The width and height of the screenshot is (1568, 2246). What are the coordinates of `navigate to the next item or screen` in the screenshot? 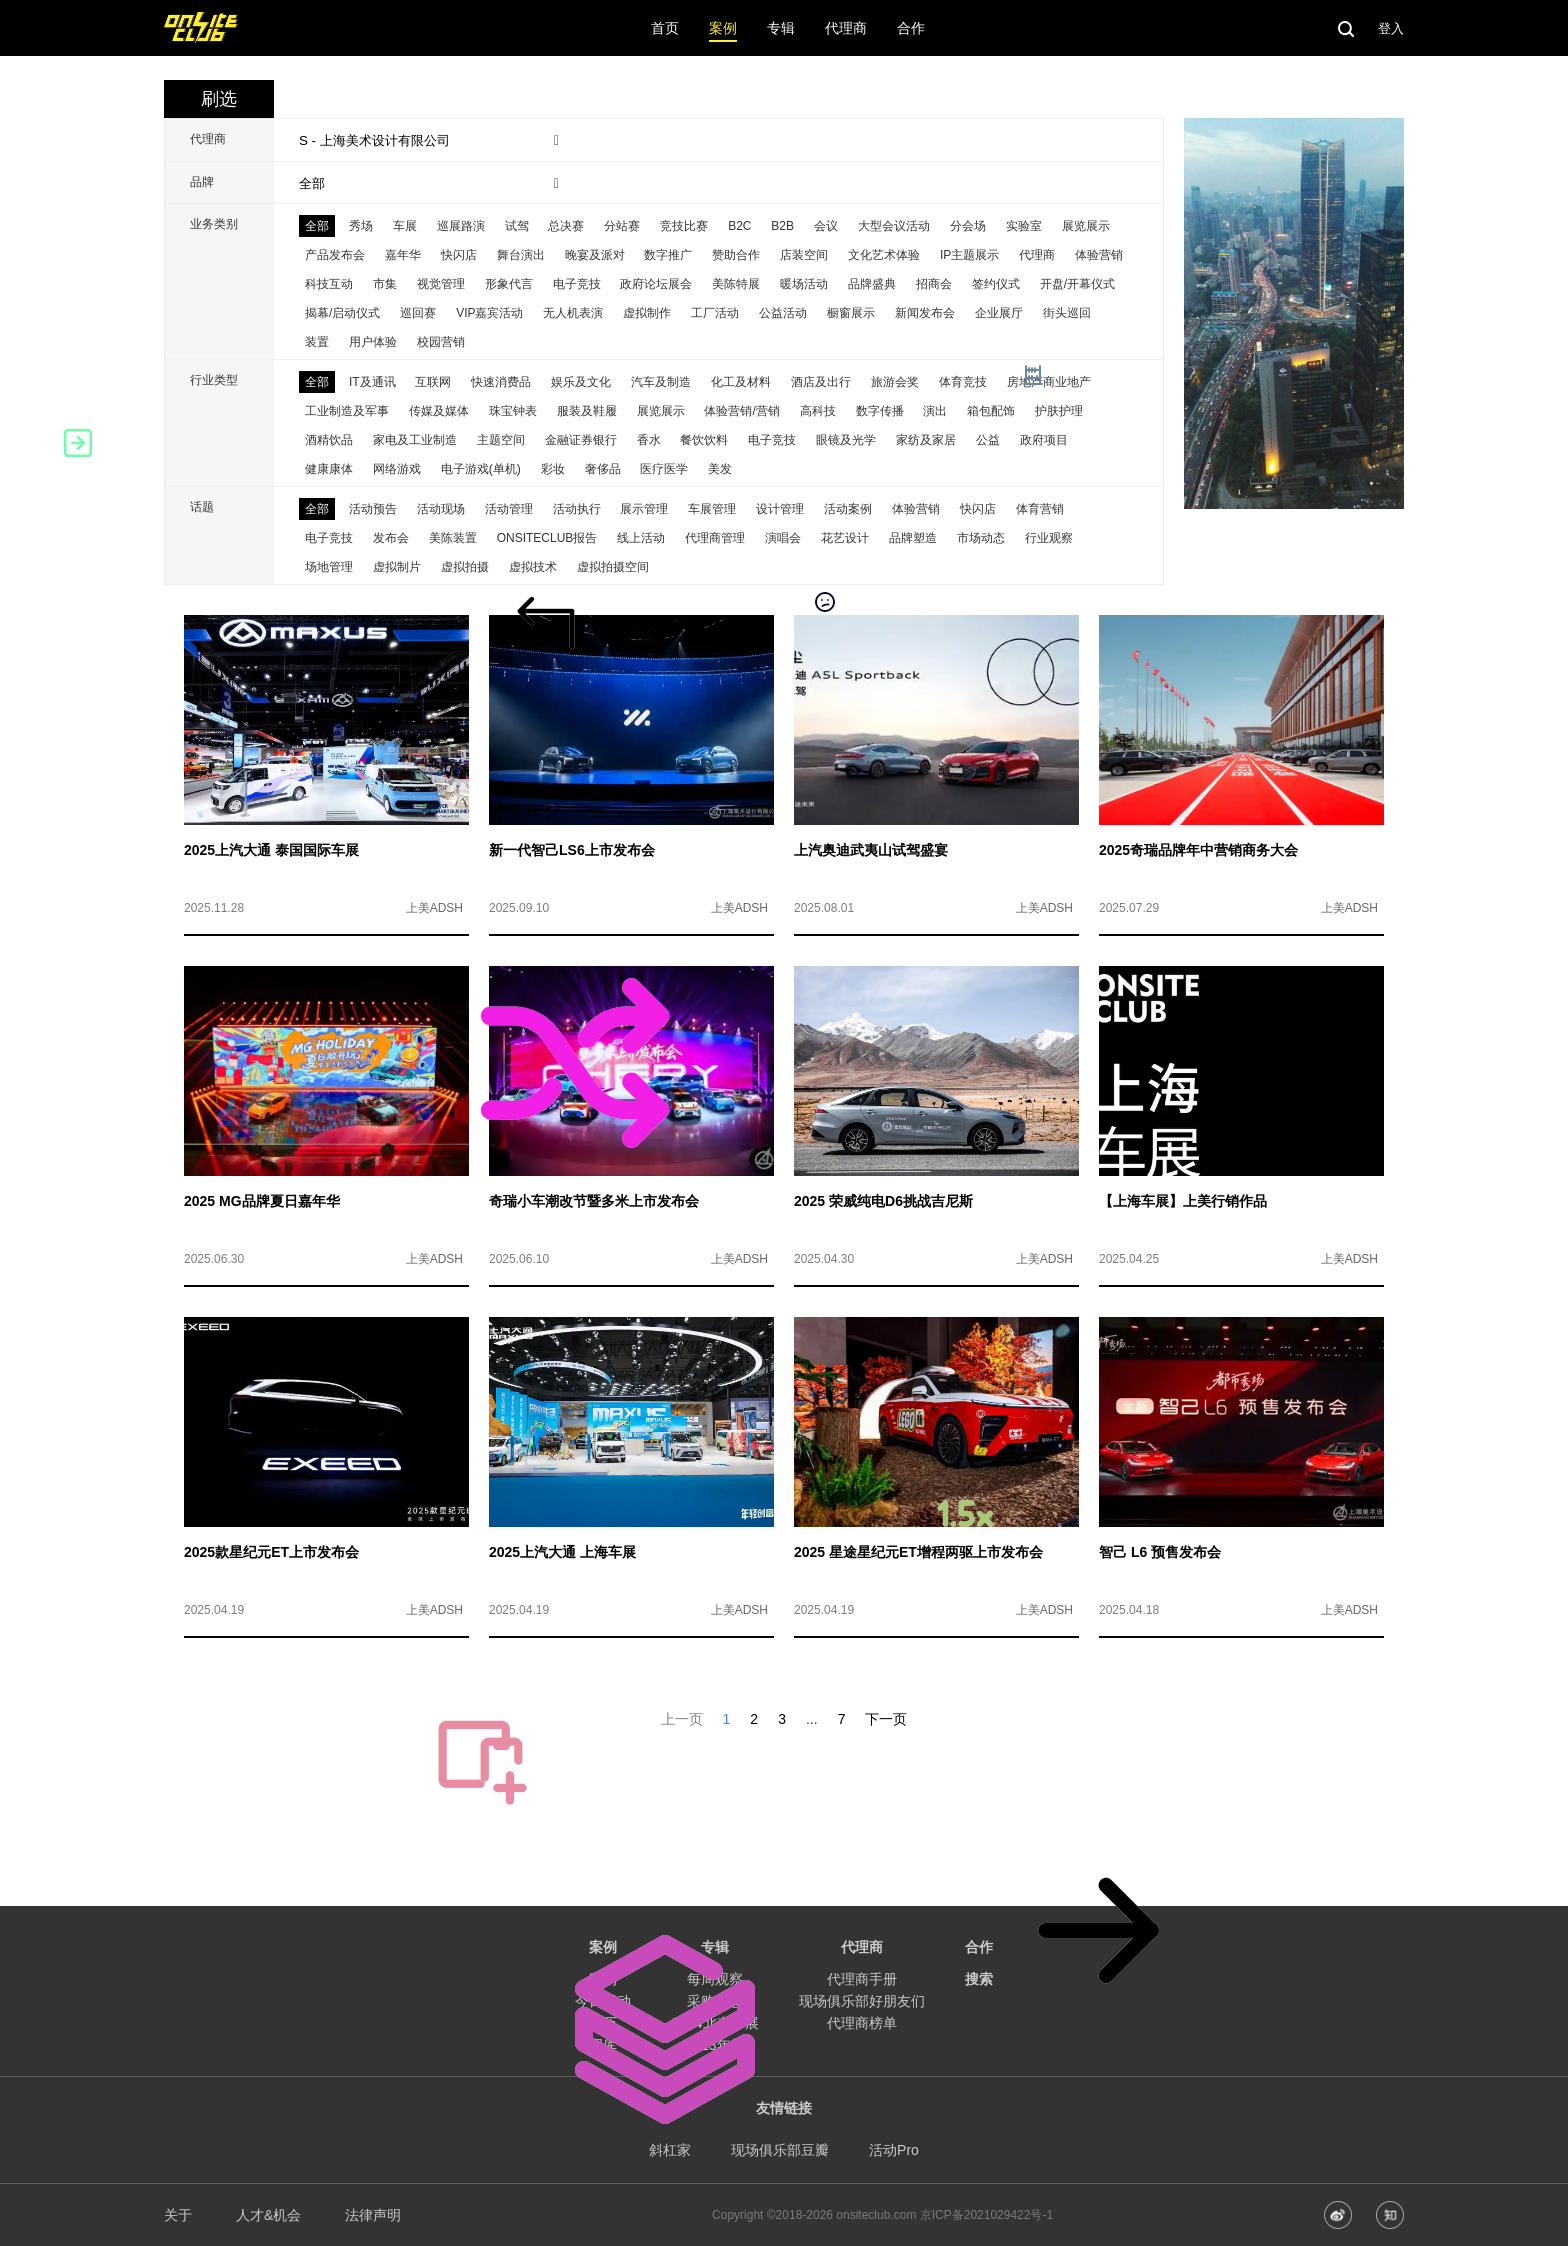 It's located at (1098, 1930).